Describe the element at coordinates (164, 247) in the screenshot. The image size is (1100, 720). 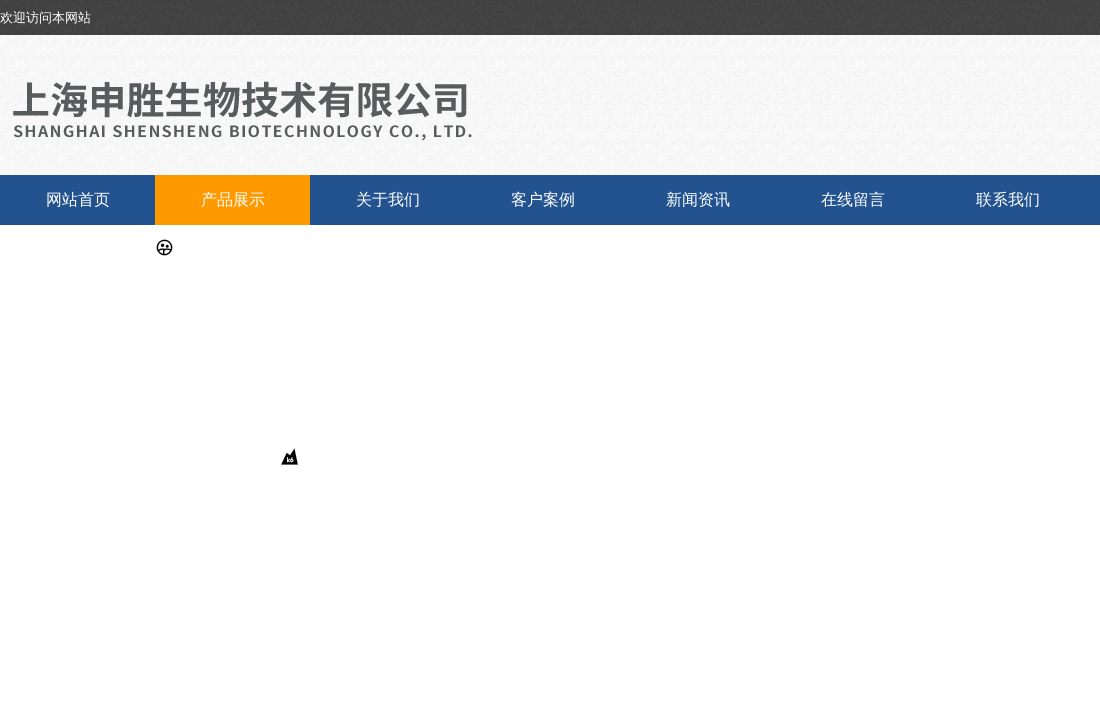
I see `view group members or team roster` at that location.